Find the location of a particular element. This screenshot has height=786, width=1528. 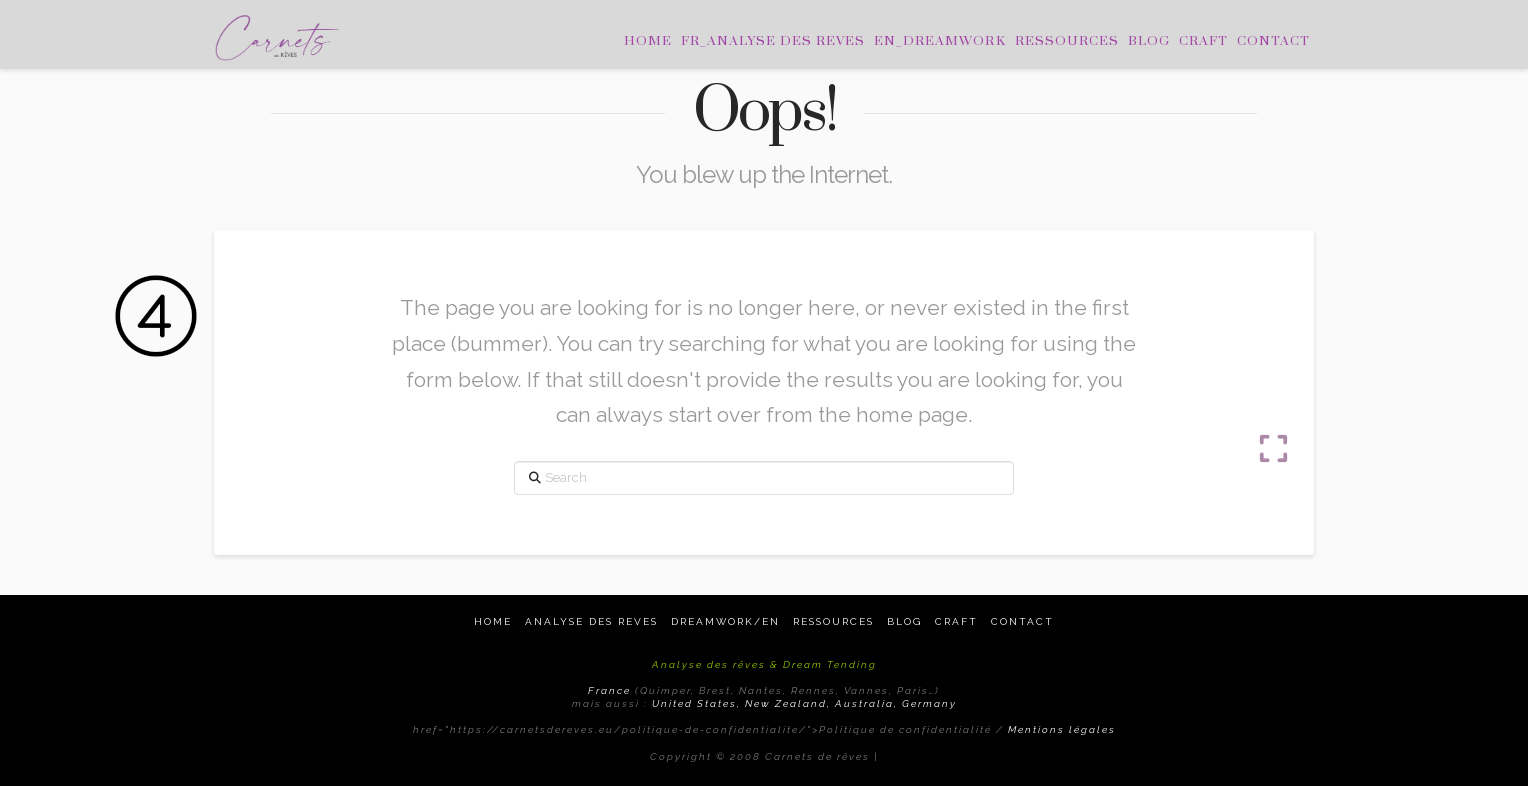

expand to fullscreen mode is located at coordinates (1273, 448).